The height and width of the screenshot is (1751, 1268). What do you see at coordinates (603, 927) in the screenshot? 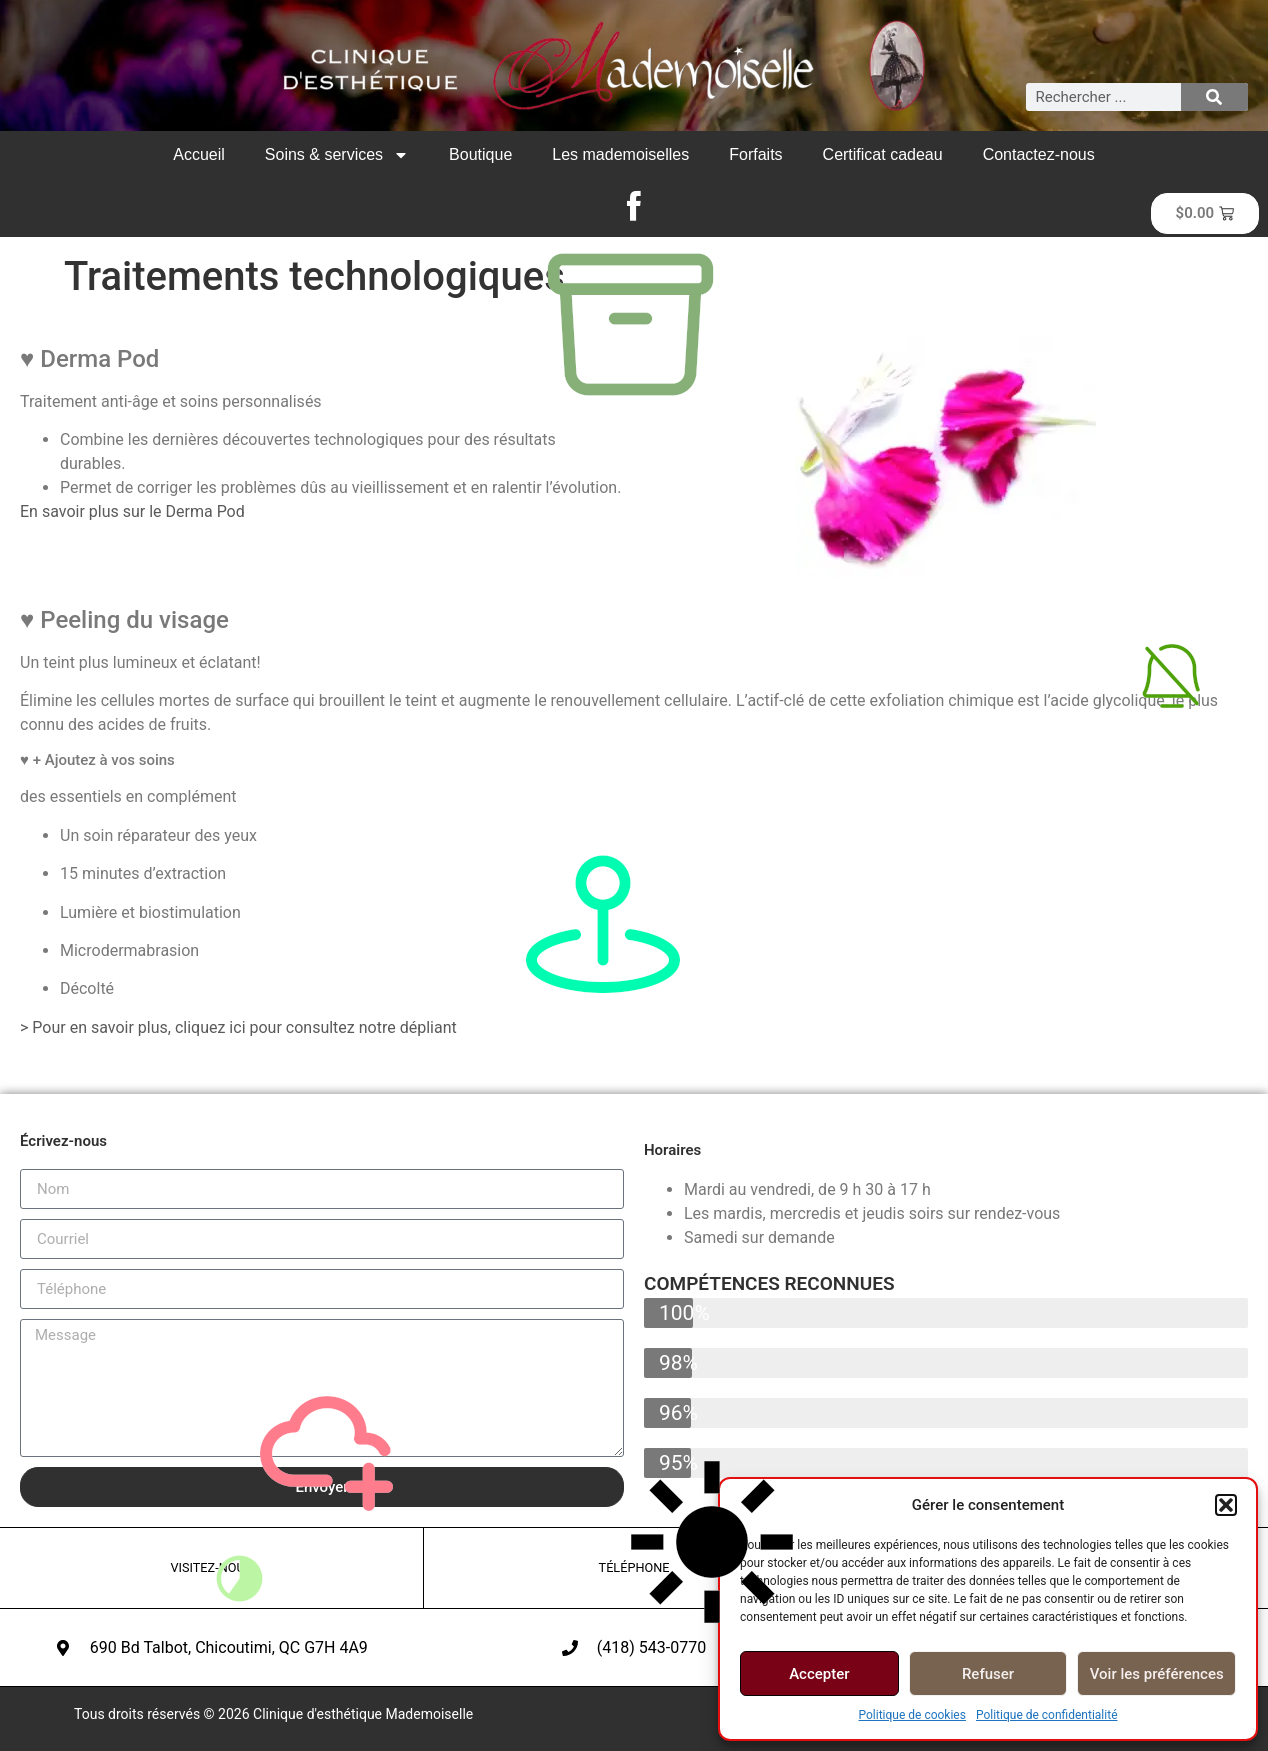
I see `view location area or radius` at bounding box center [603, 927].